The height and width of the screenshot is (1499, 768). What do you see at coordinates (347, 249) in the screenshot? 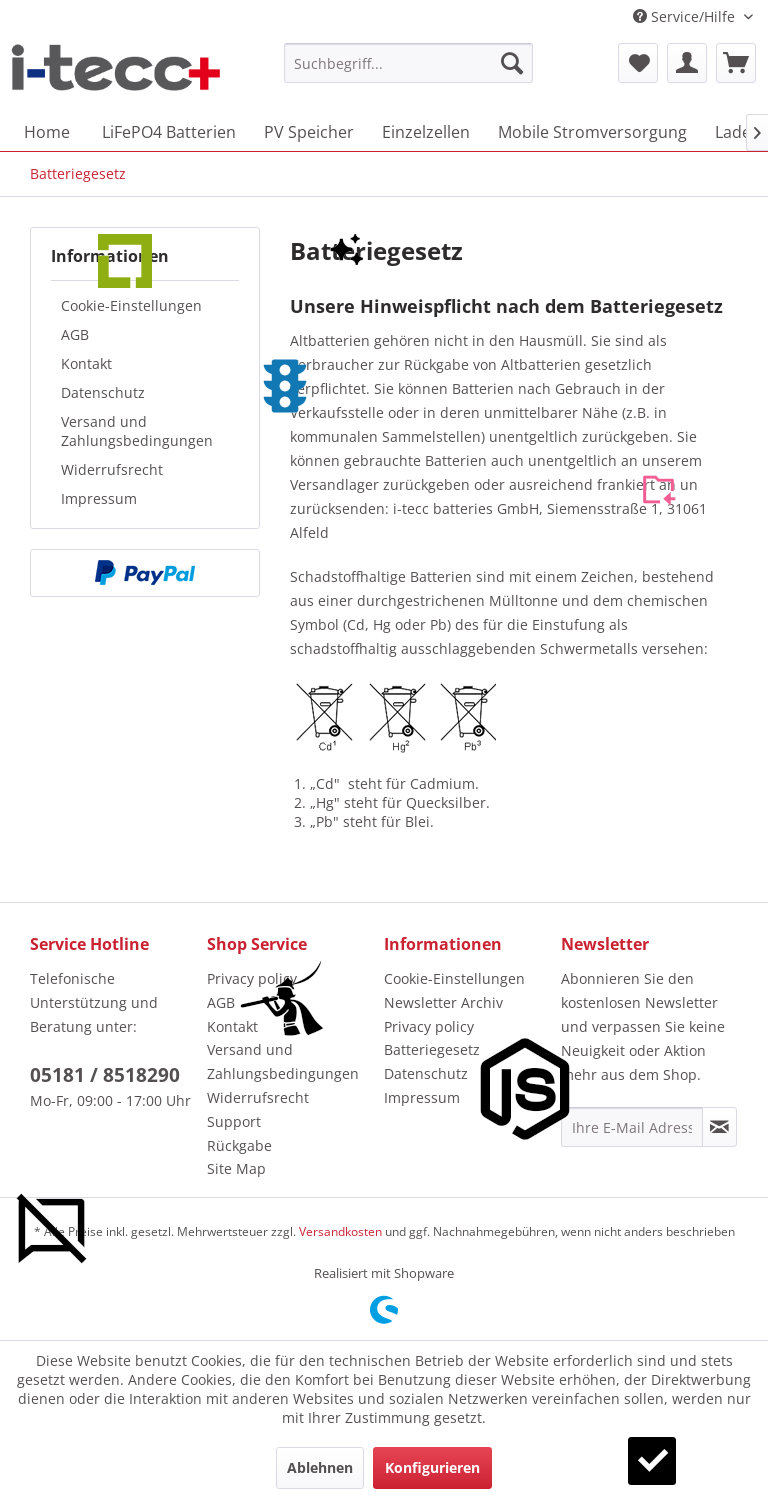
I see `indicates AI-generated or enhanced content` at bounding box center [347, 249].